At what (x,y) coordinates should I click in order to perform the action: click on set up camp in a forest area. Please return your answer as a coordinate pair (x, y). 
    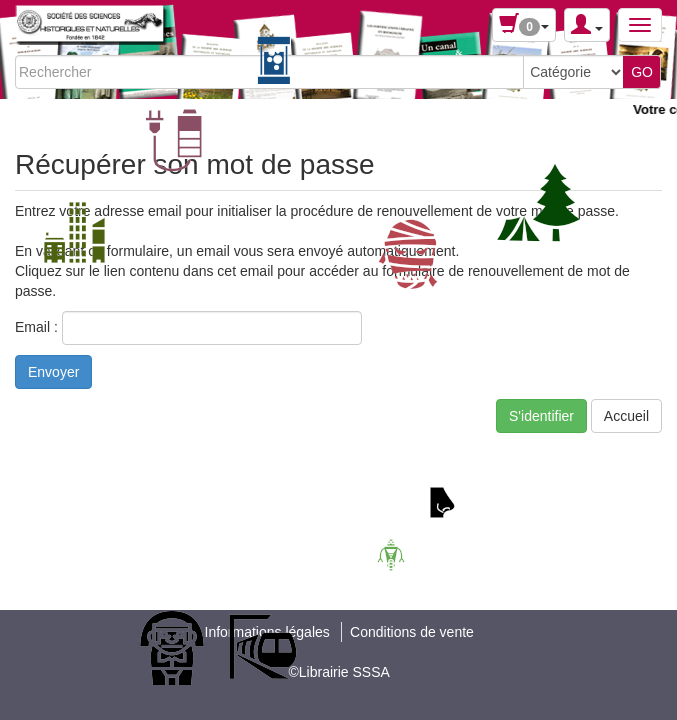
    Looking at the image, I should click on (538, 202).